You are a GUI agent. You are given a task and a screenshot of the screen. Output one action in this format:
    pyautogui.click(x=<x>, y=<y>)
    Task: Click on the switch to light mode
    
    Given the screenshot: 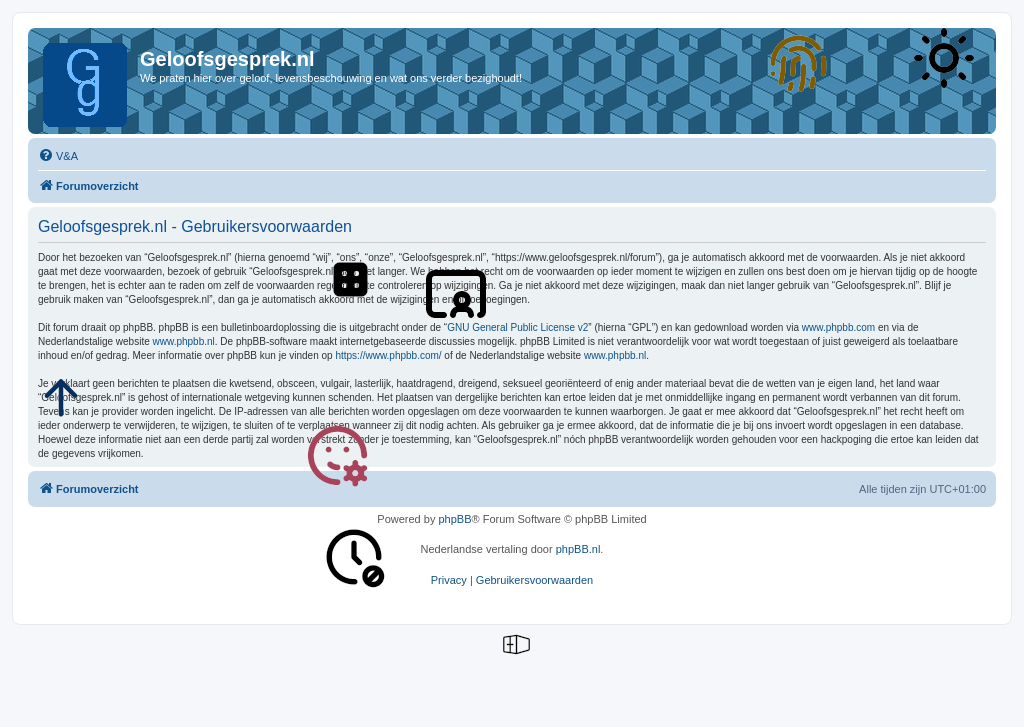 What is the action you would take?
    pyautogui.click(x=944, y=58)
    